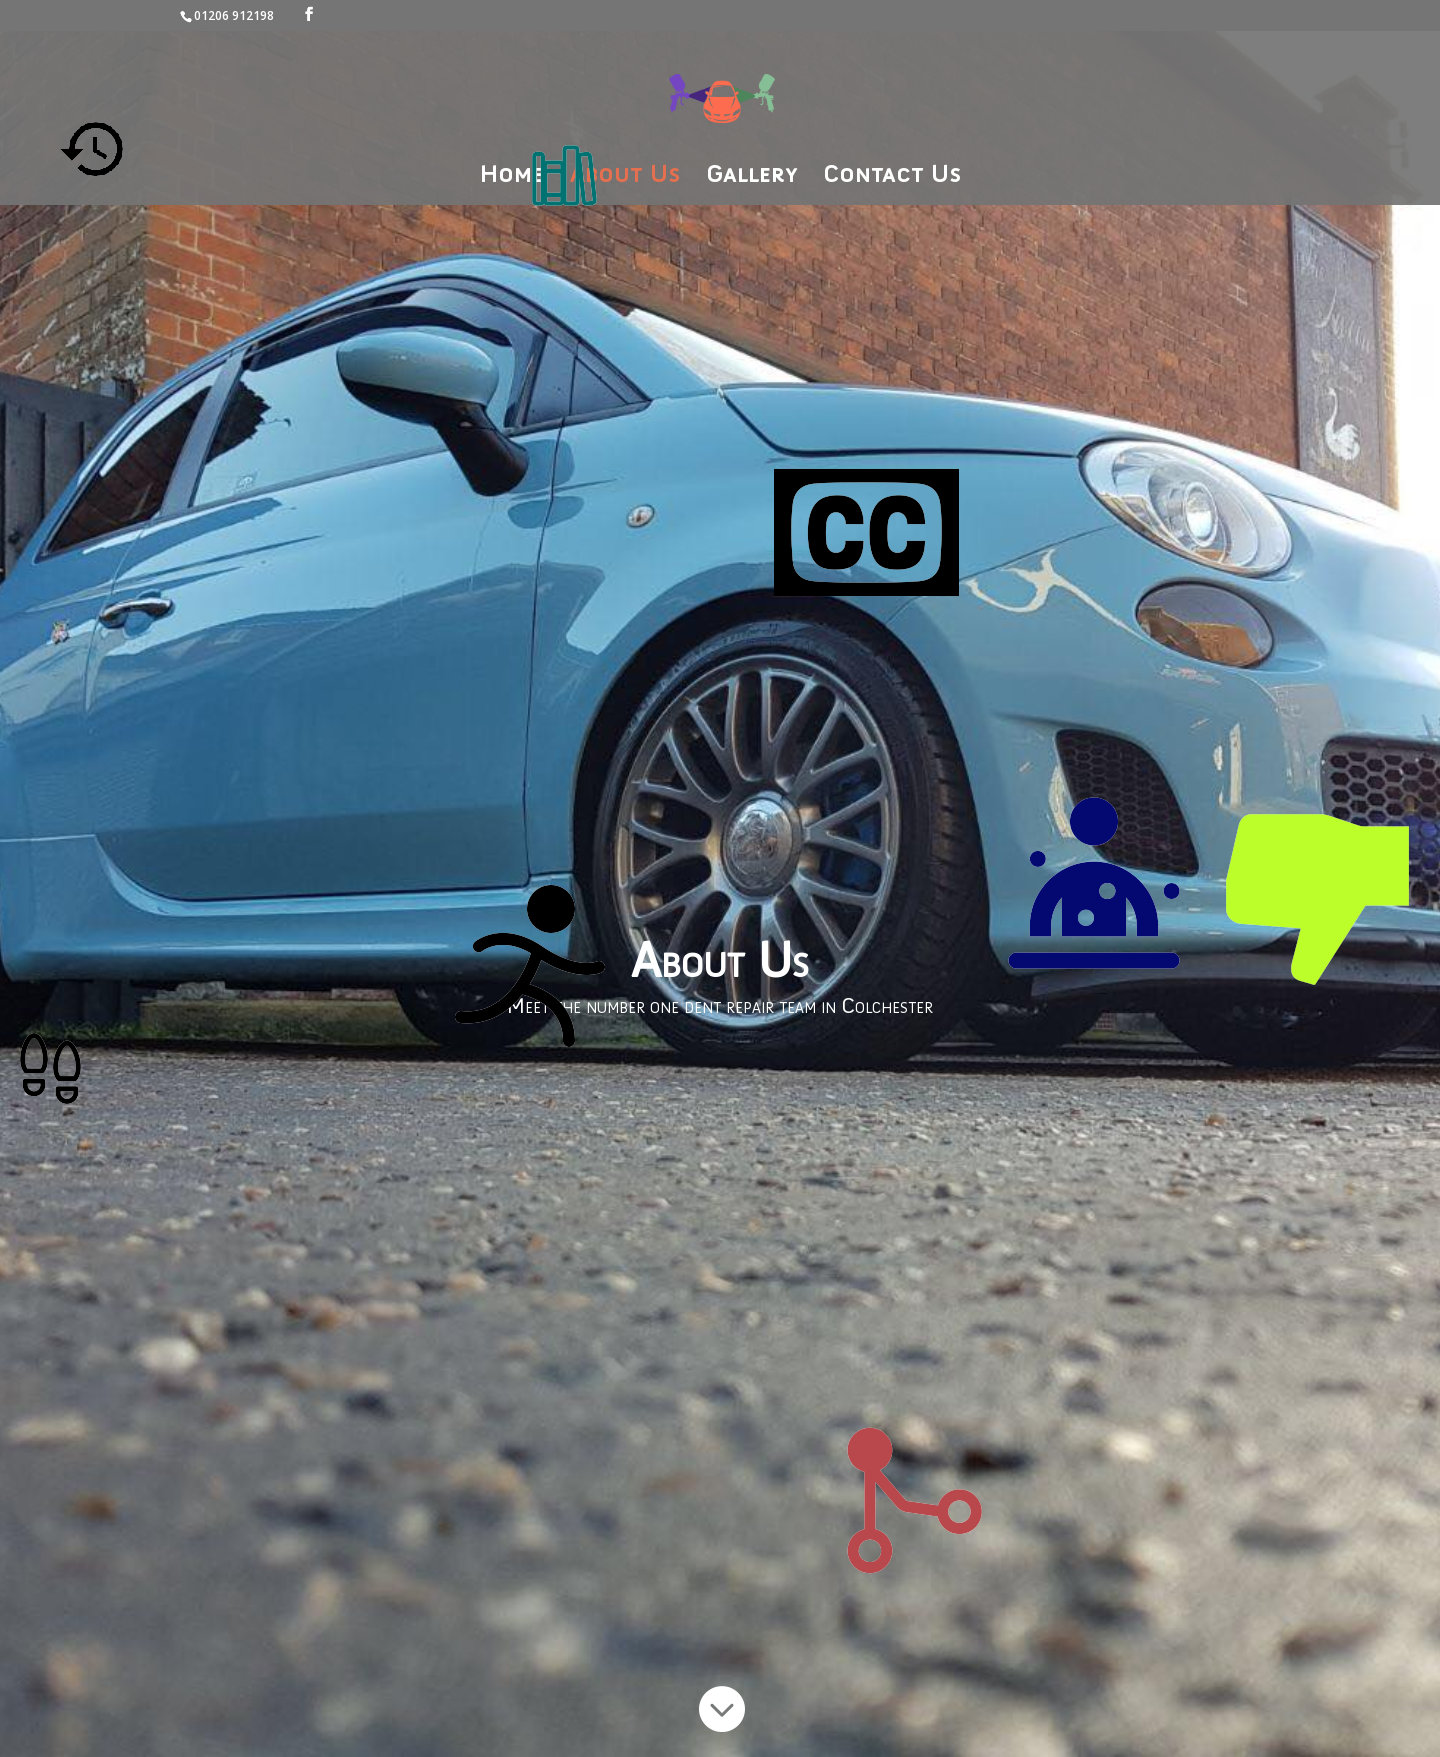 The height and width of the screenshot is (1757, 1440). What do you see at coordinates (1094, 883) in the screenshot?
I see `view audience or attendee list` at bounding box center [1094, 883].